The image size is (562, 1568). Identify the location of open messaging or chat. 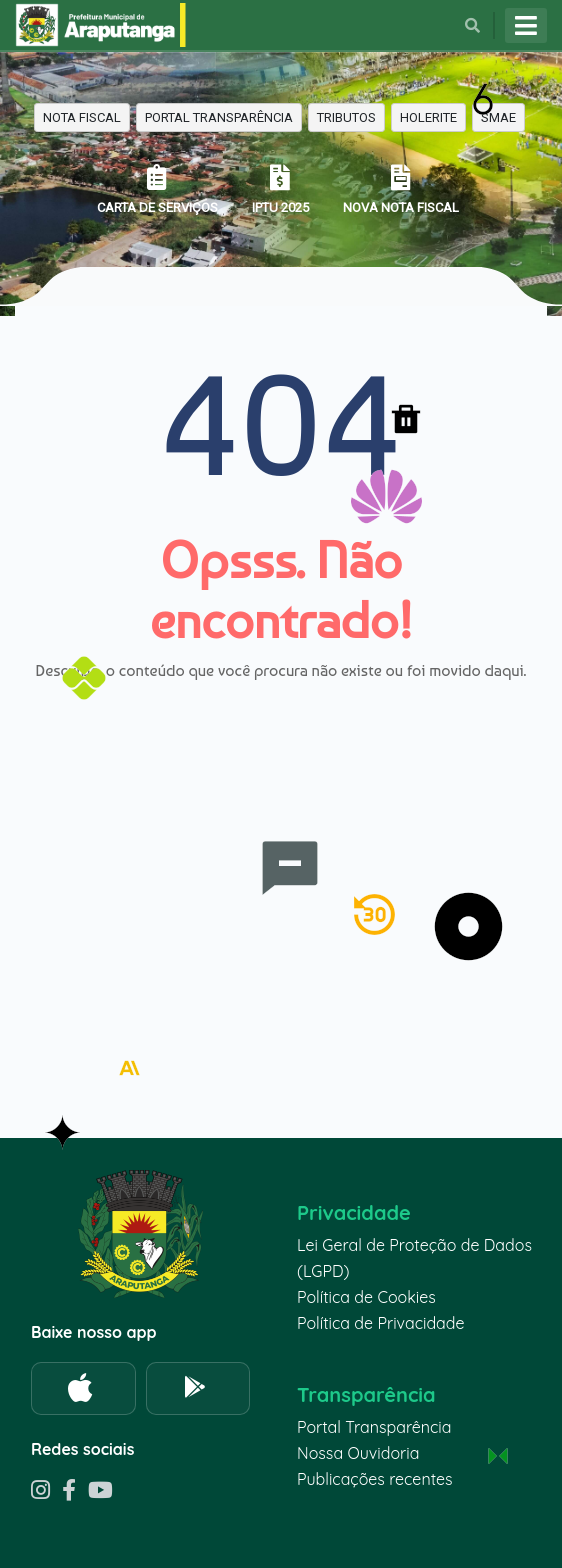
(290, 866).